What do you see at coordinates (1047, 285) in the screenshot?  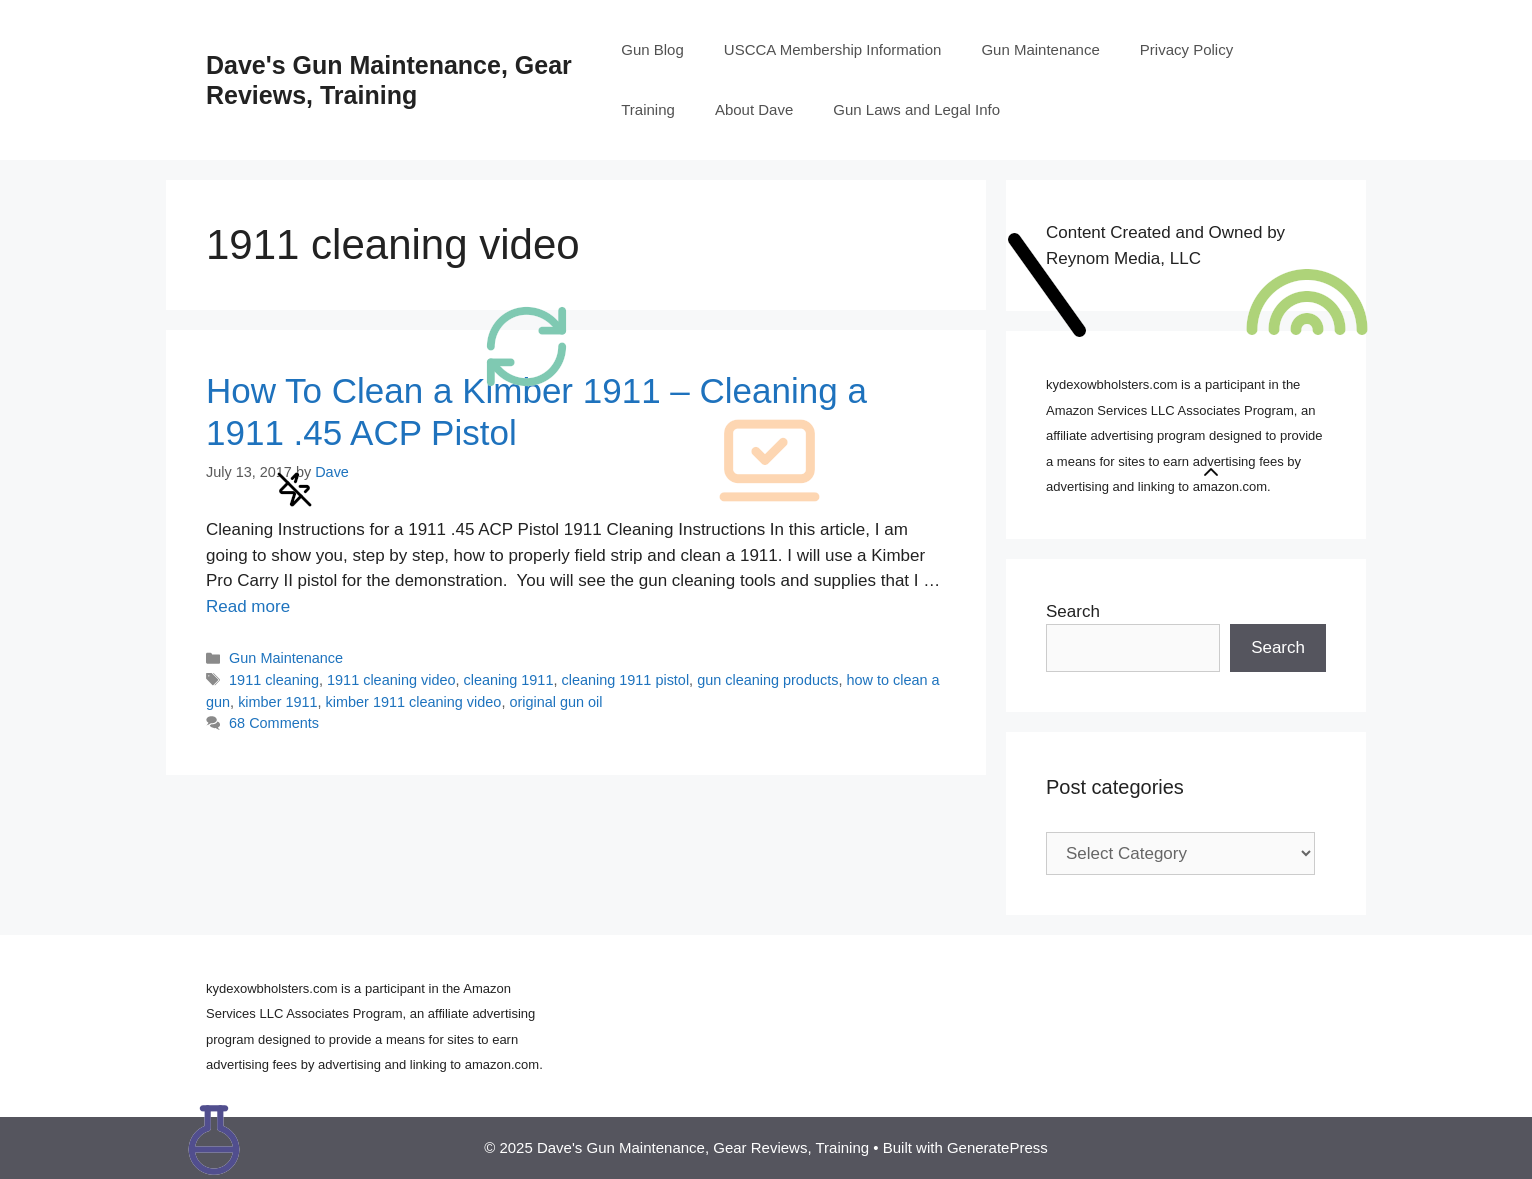 I see `indicates a disabled or unavailable feature` at bounding box center [1047, 285].